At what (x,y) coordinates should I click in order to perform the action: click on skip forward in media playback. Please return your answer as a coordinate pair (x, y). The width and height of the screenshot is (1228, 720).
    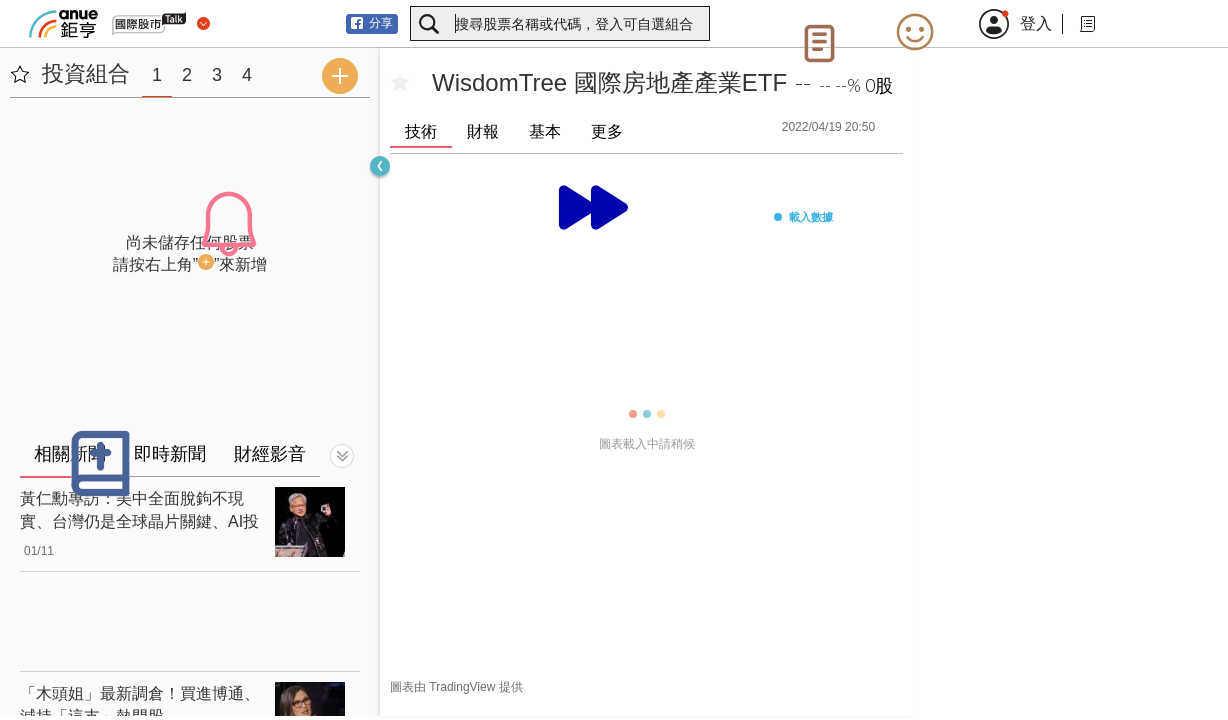
    Looking at the image, I should click on (588, 207).